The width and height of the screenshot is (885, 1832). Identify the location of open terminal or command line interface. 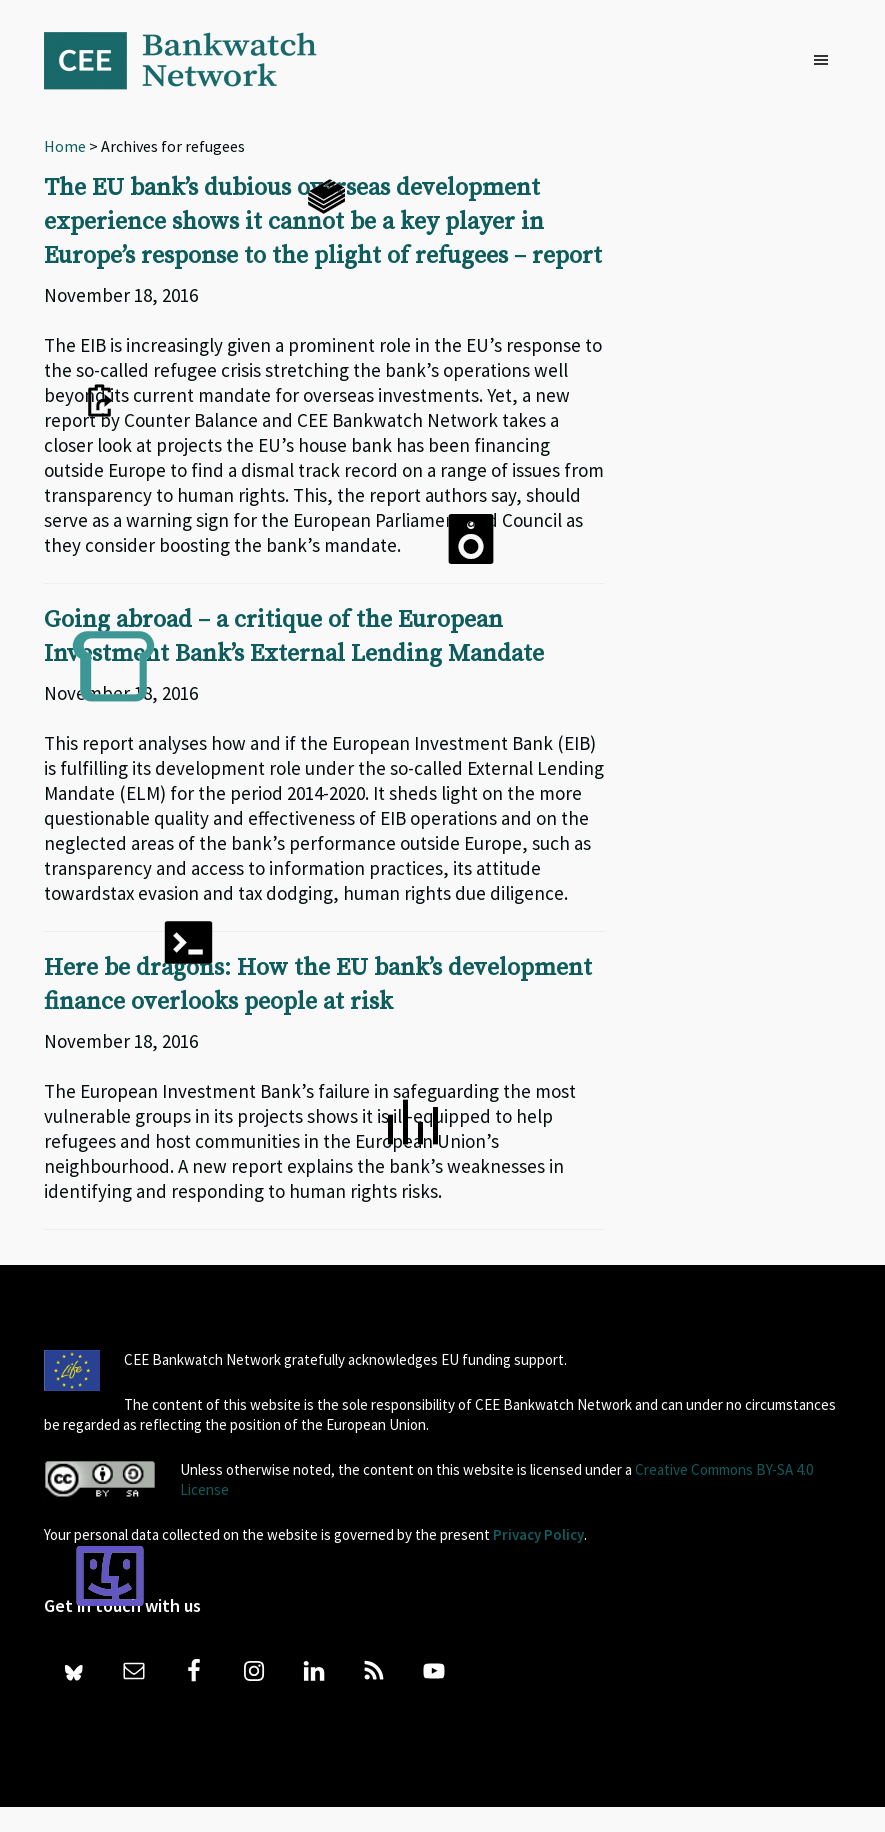
(188, 942).